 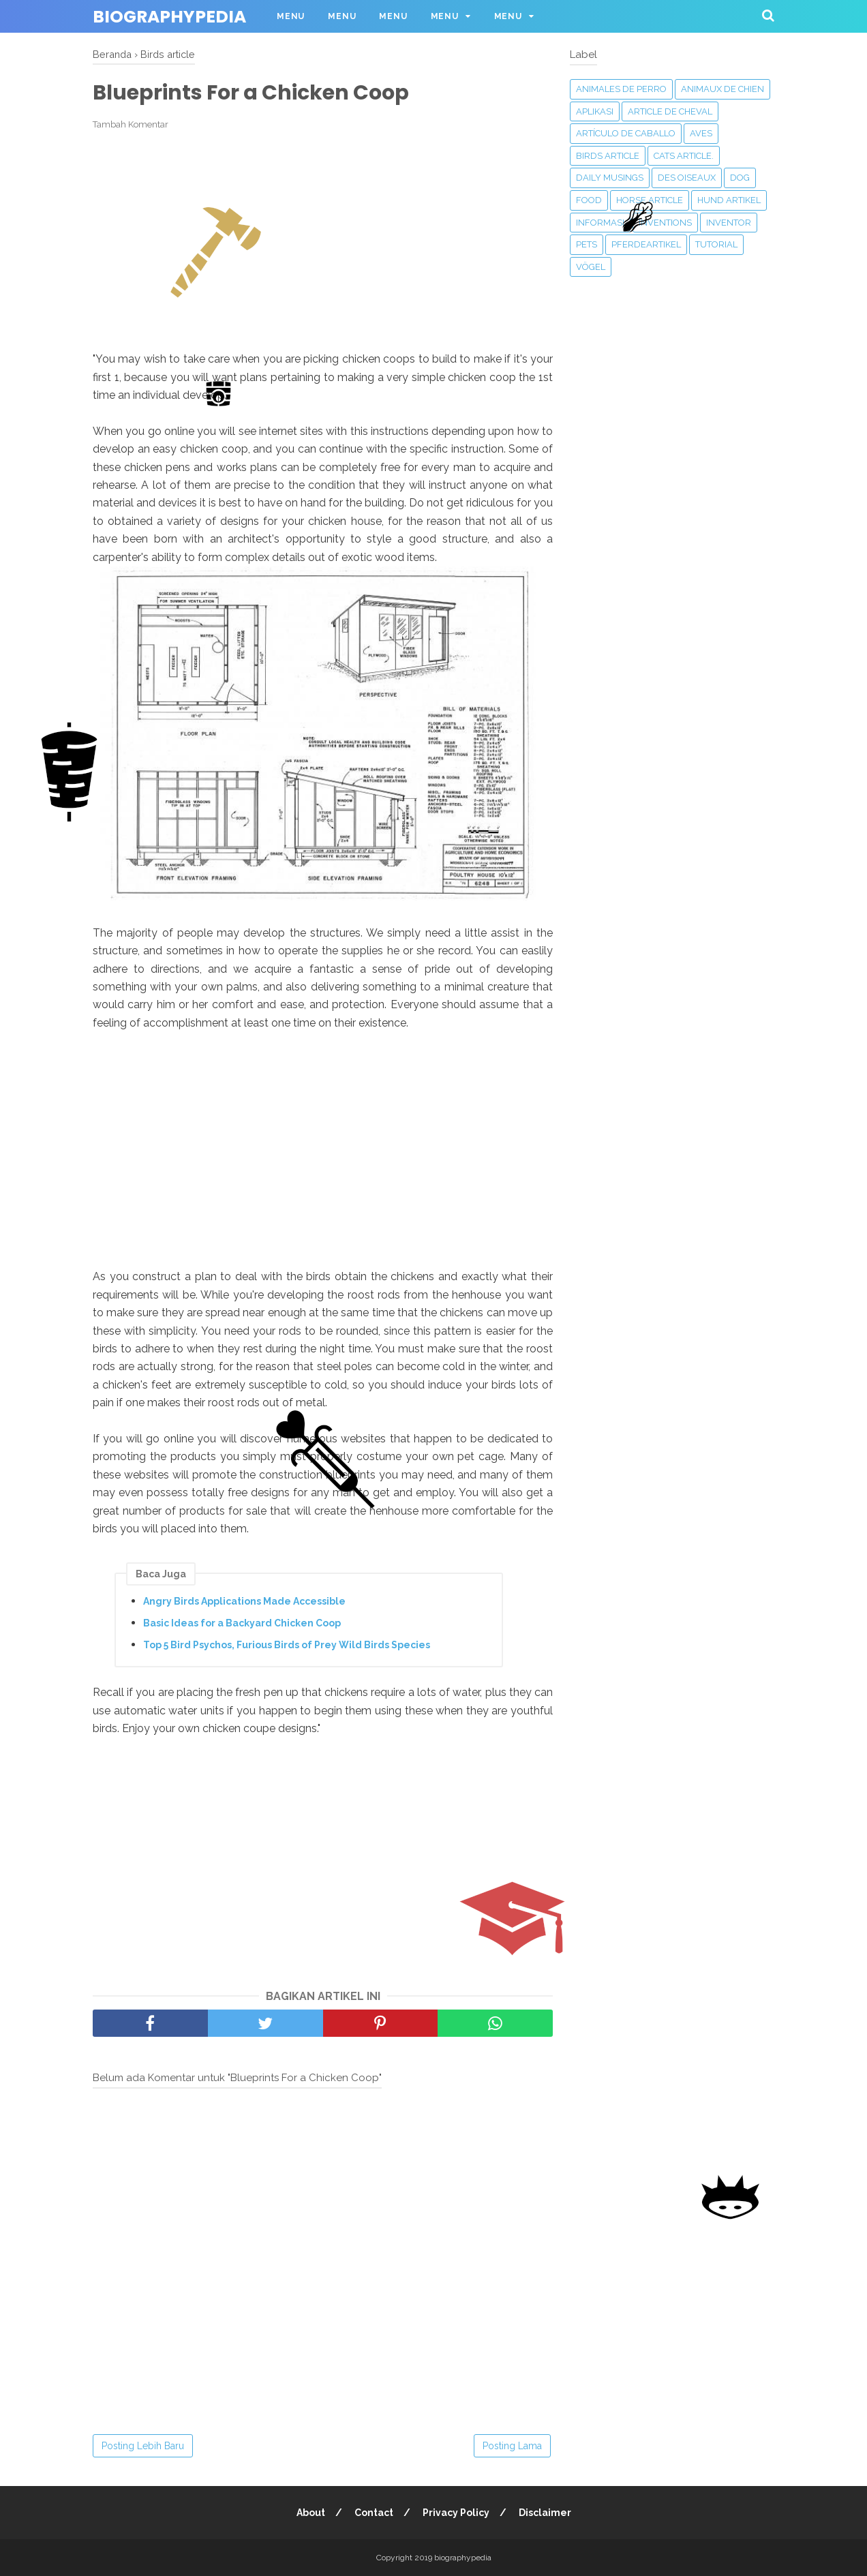 I want to click on browse kebab or street food options, so click(x=69, y=772).